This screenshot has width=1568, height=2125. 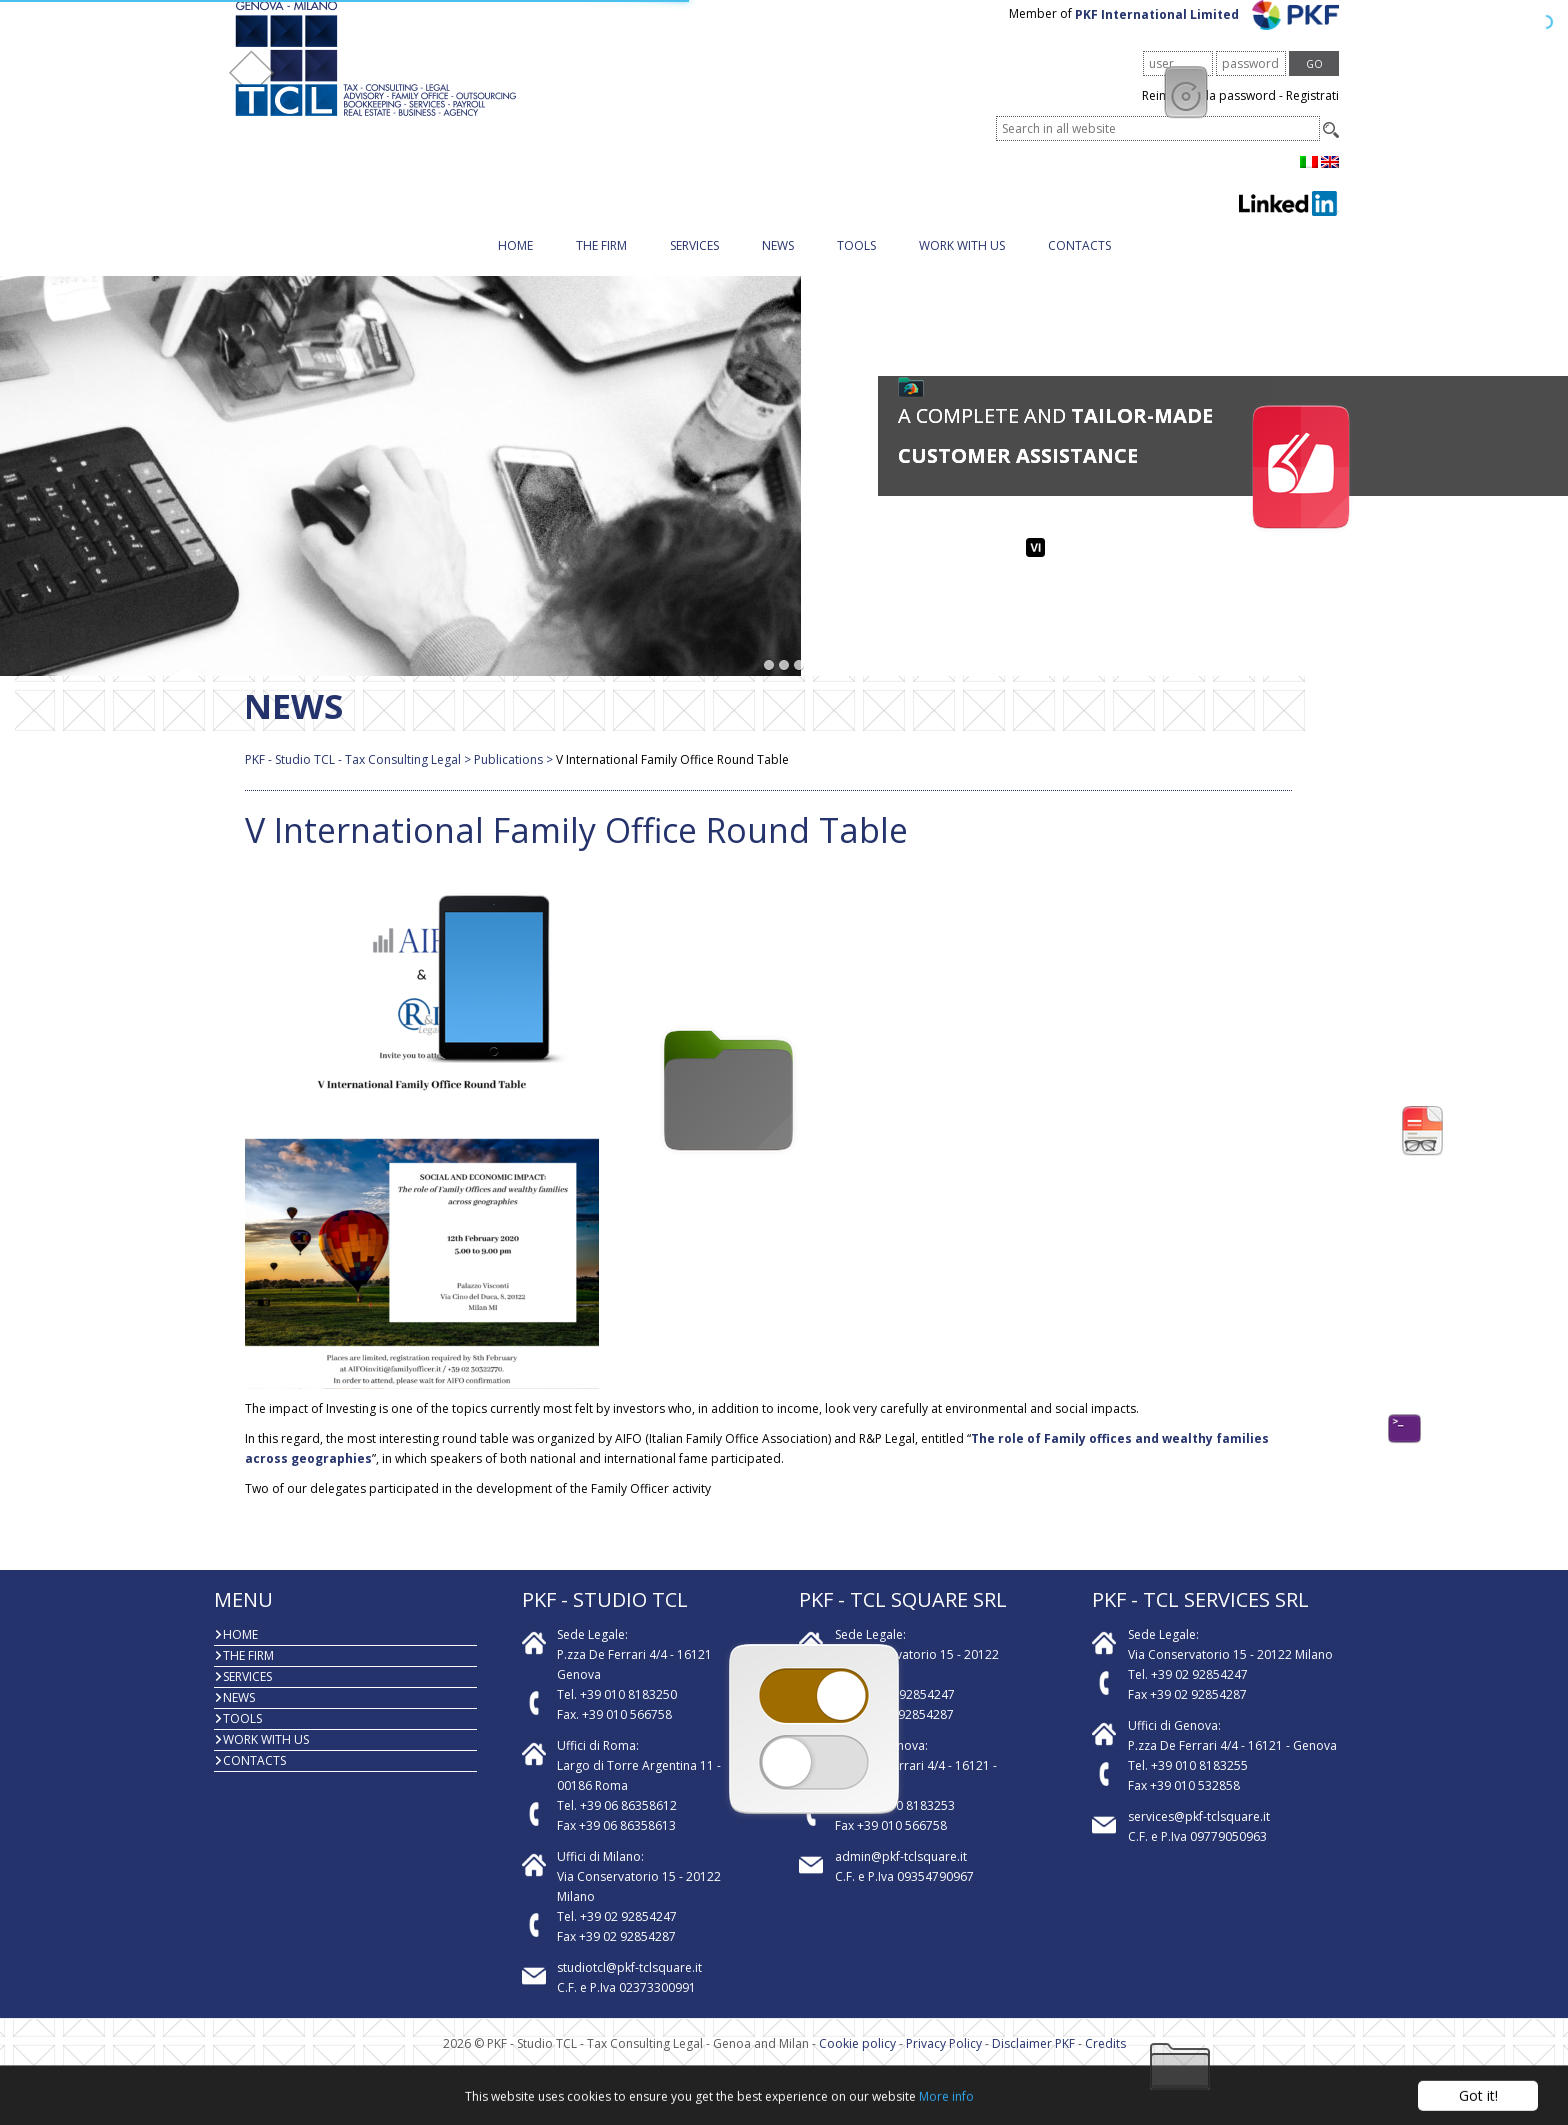 What do you see at coordinates (1422, 1130) in the screenshot?
I see `open the papers app for reading articles` at bounding box center [1422, 1130].